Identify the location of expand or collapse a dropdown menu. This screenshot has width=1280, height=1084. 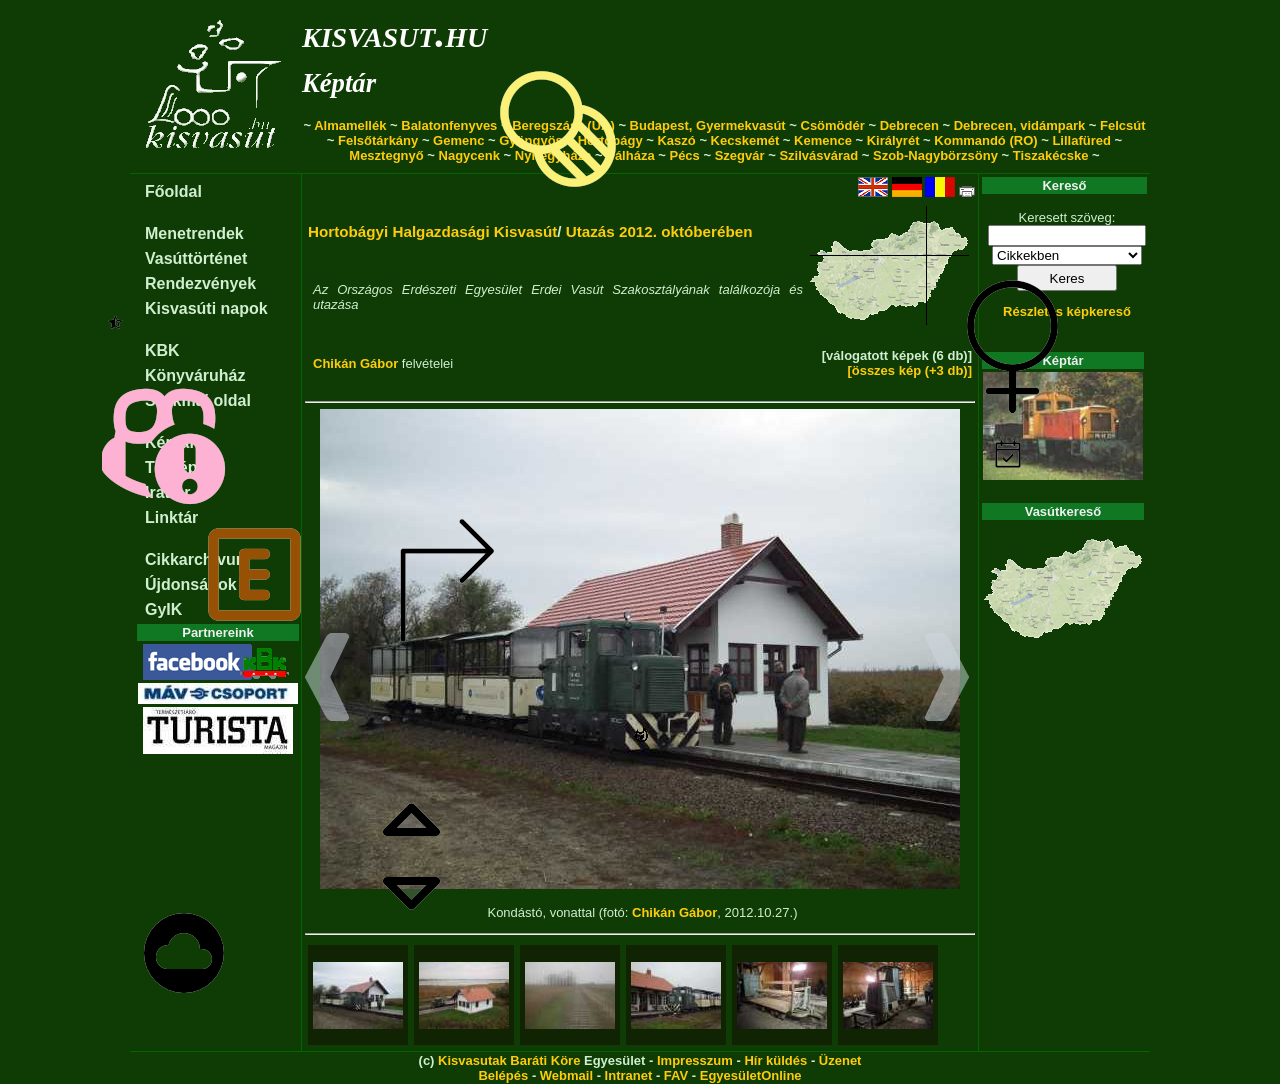
(411, 856).